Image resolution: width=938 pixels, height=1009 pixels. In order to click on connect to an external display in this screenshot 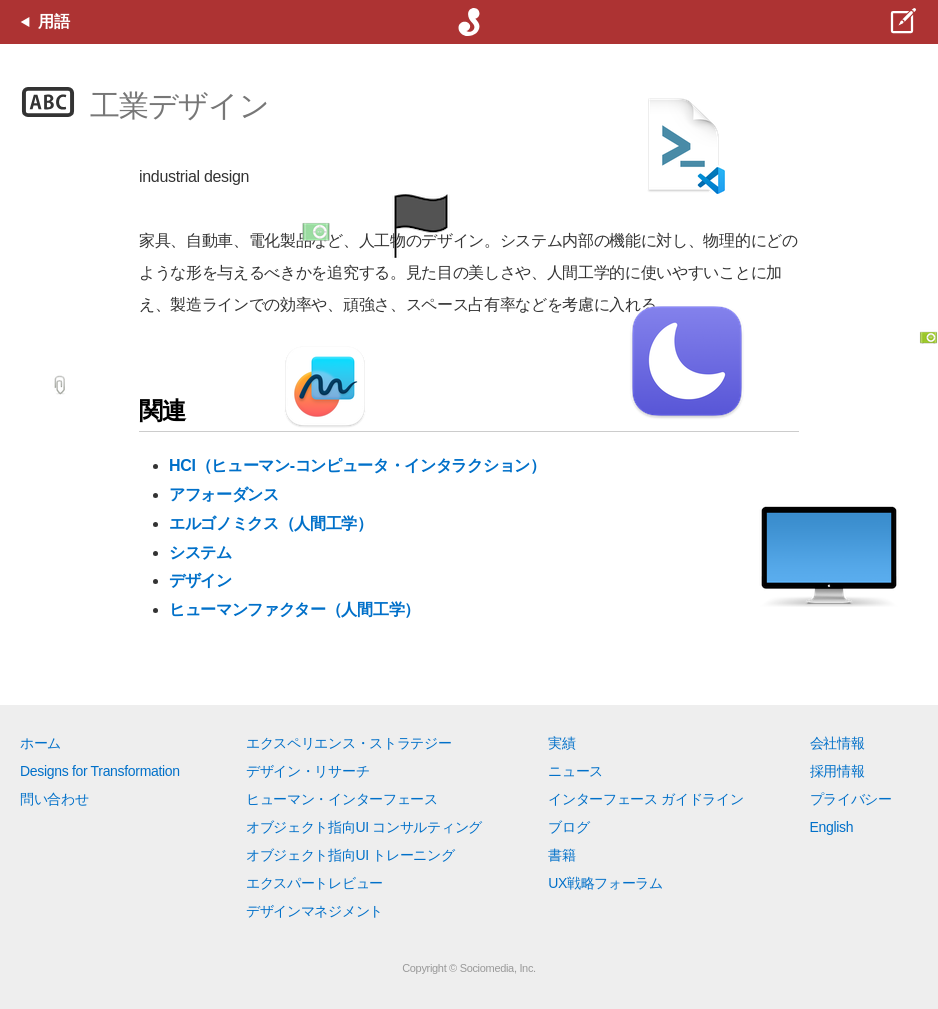, I will do `click(829, 541)`.